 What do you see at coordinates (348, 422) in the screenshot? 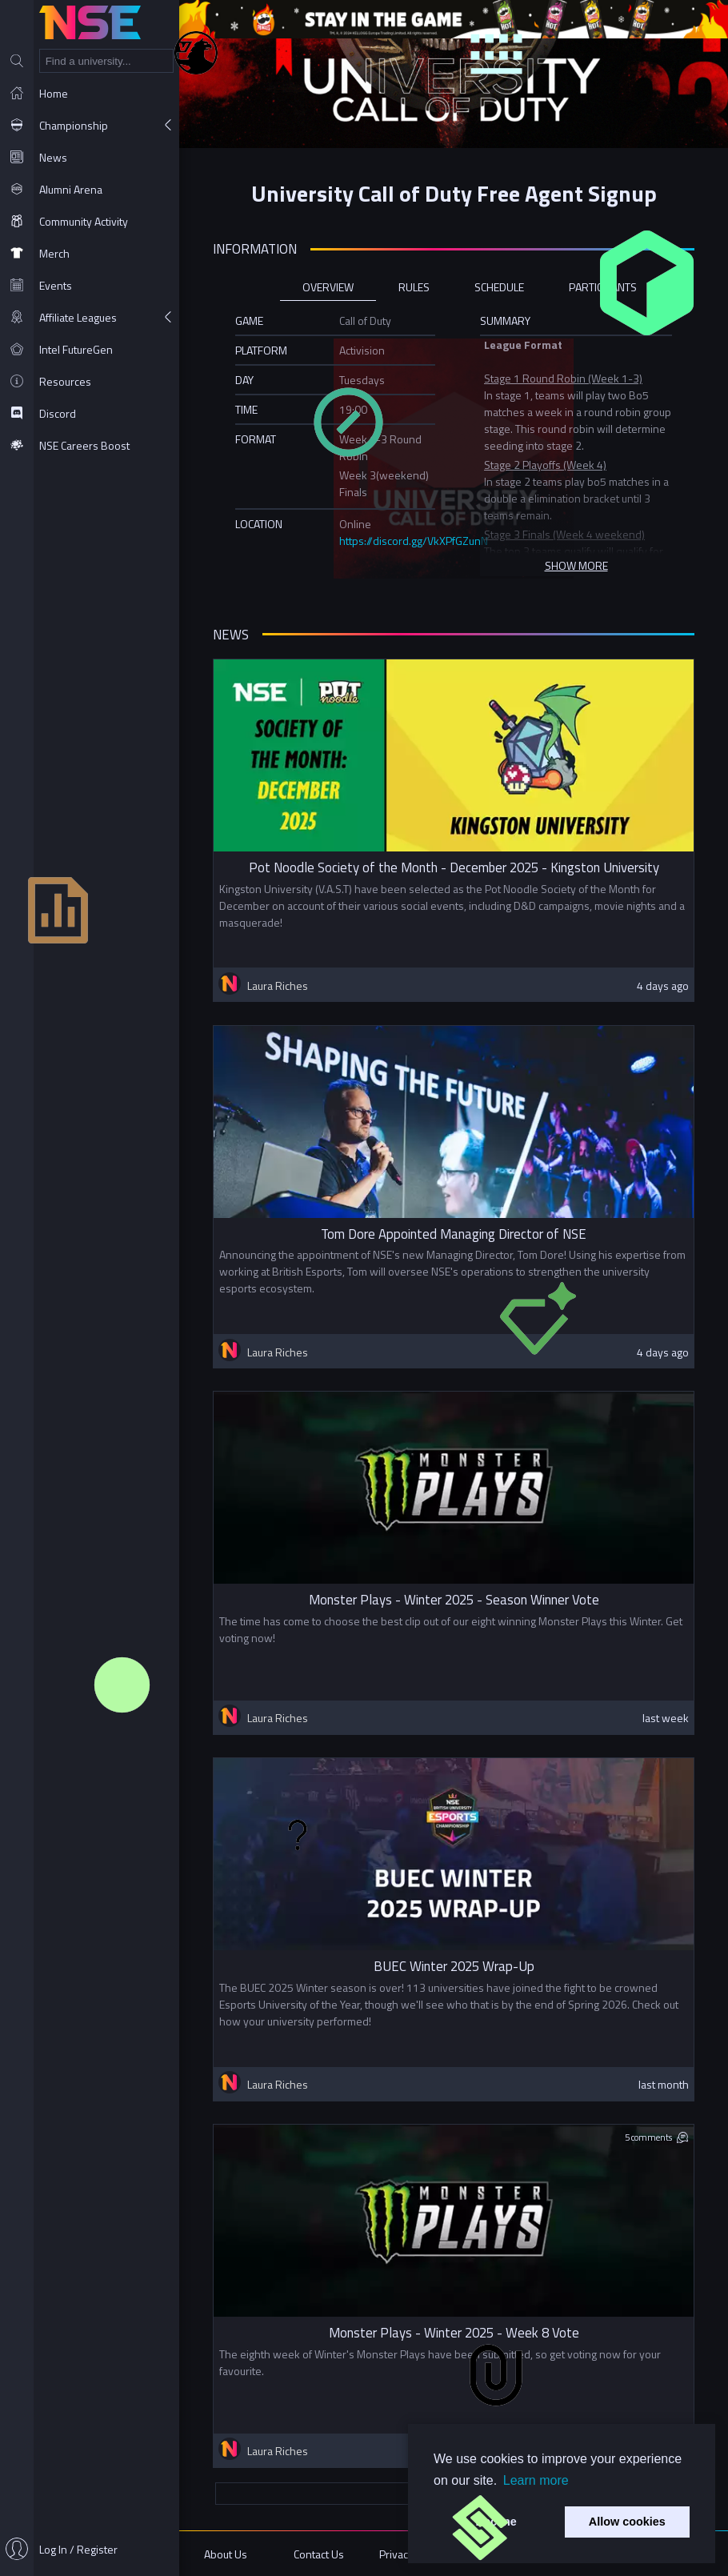
I see `access compass or navigation features` at bounding box center [348, 422].